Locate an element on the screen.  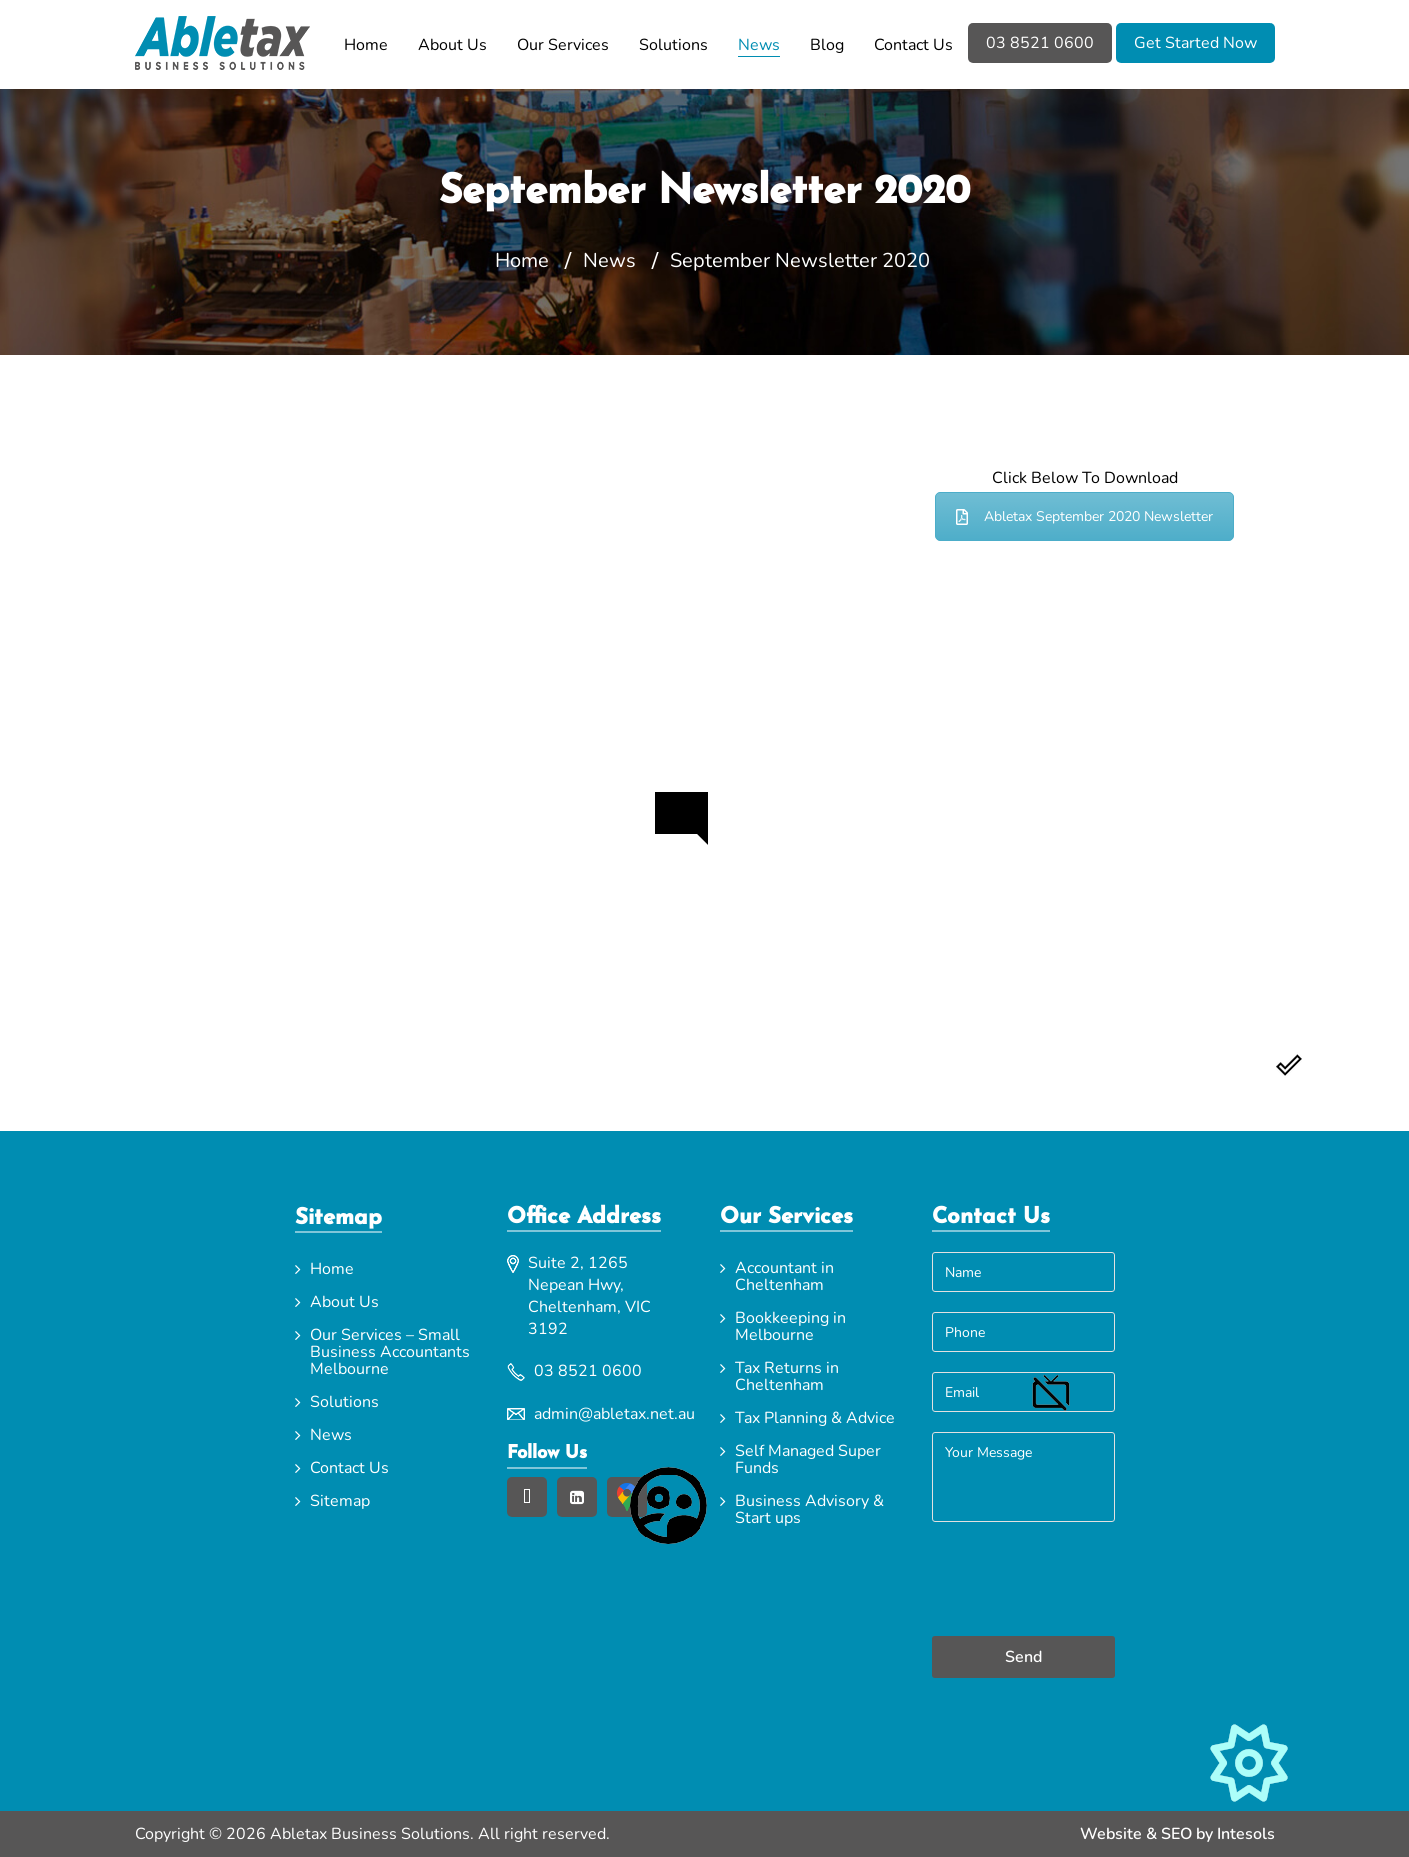
tv or display is currently off or unavailable is located at coordinates (1051, 1393).